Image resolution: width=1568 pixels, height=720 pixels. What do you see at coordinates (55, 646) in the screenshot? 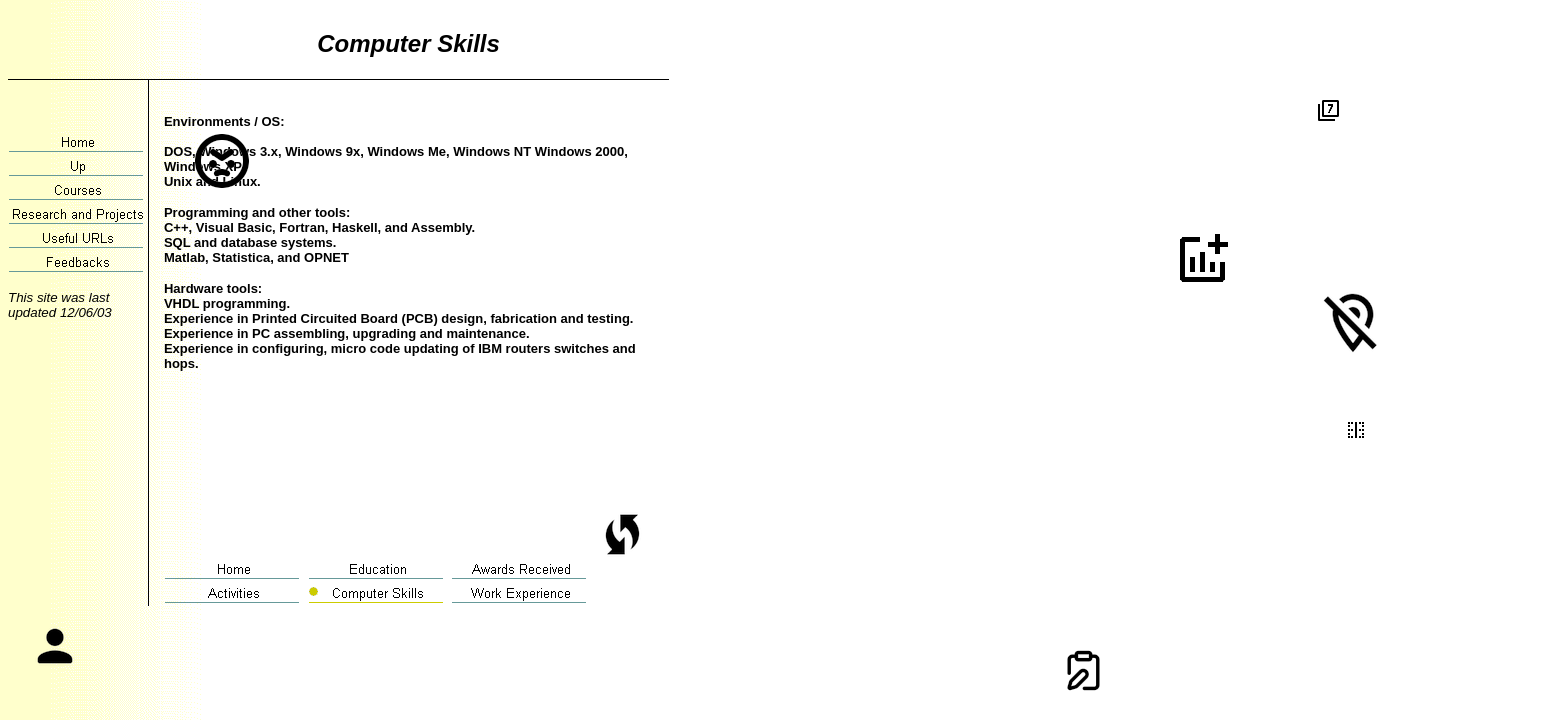
I see `view your profile` at bounding box center [55, 646].